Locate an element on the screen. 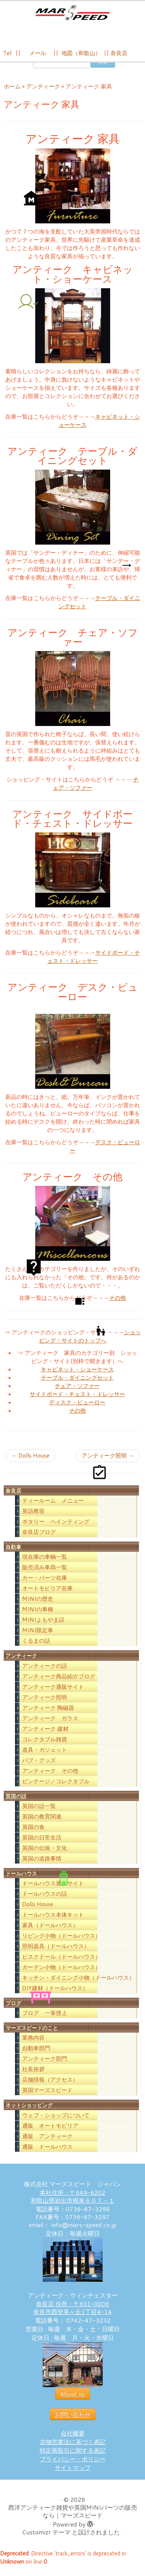 The height and width of the screenshot is (2576, 145). indicates low battery level is located at coordinates (64, 1878).